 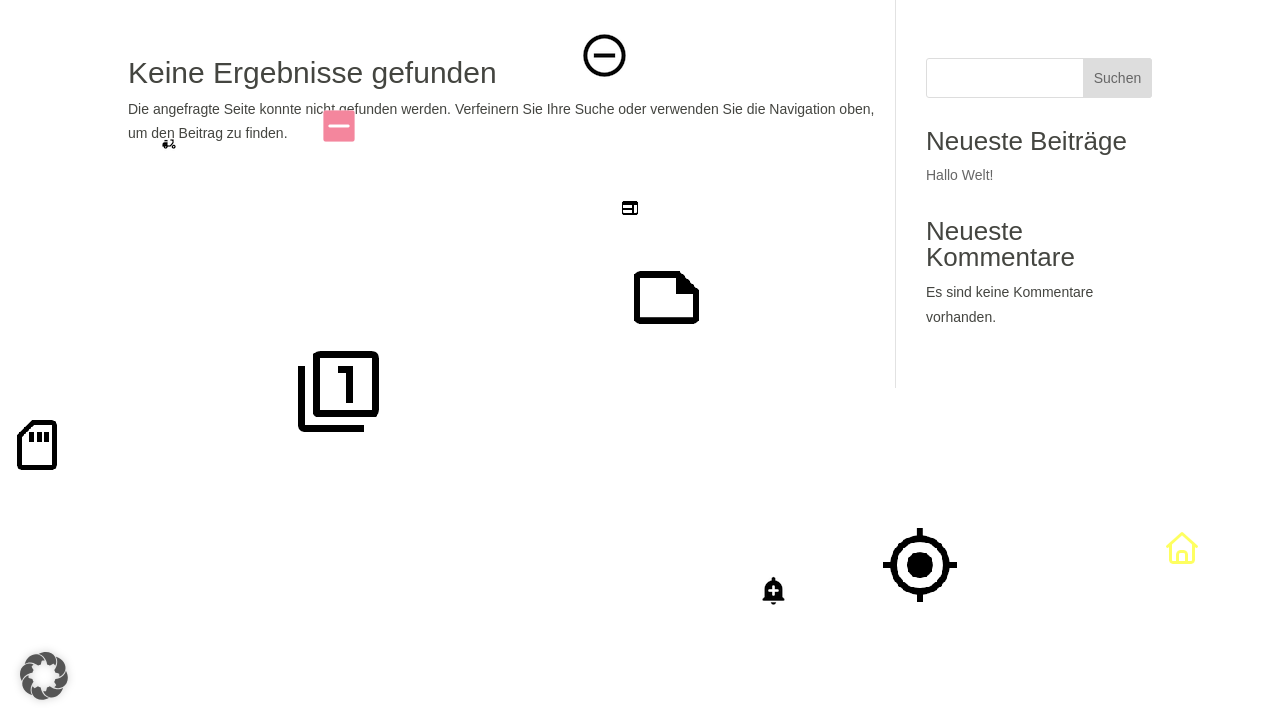 I want to click on access sd card storage settings, so click(x=37, y=445).